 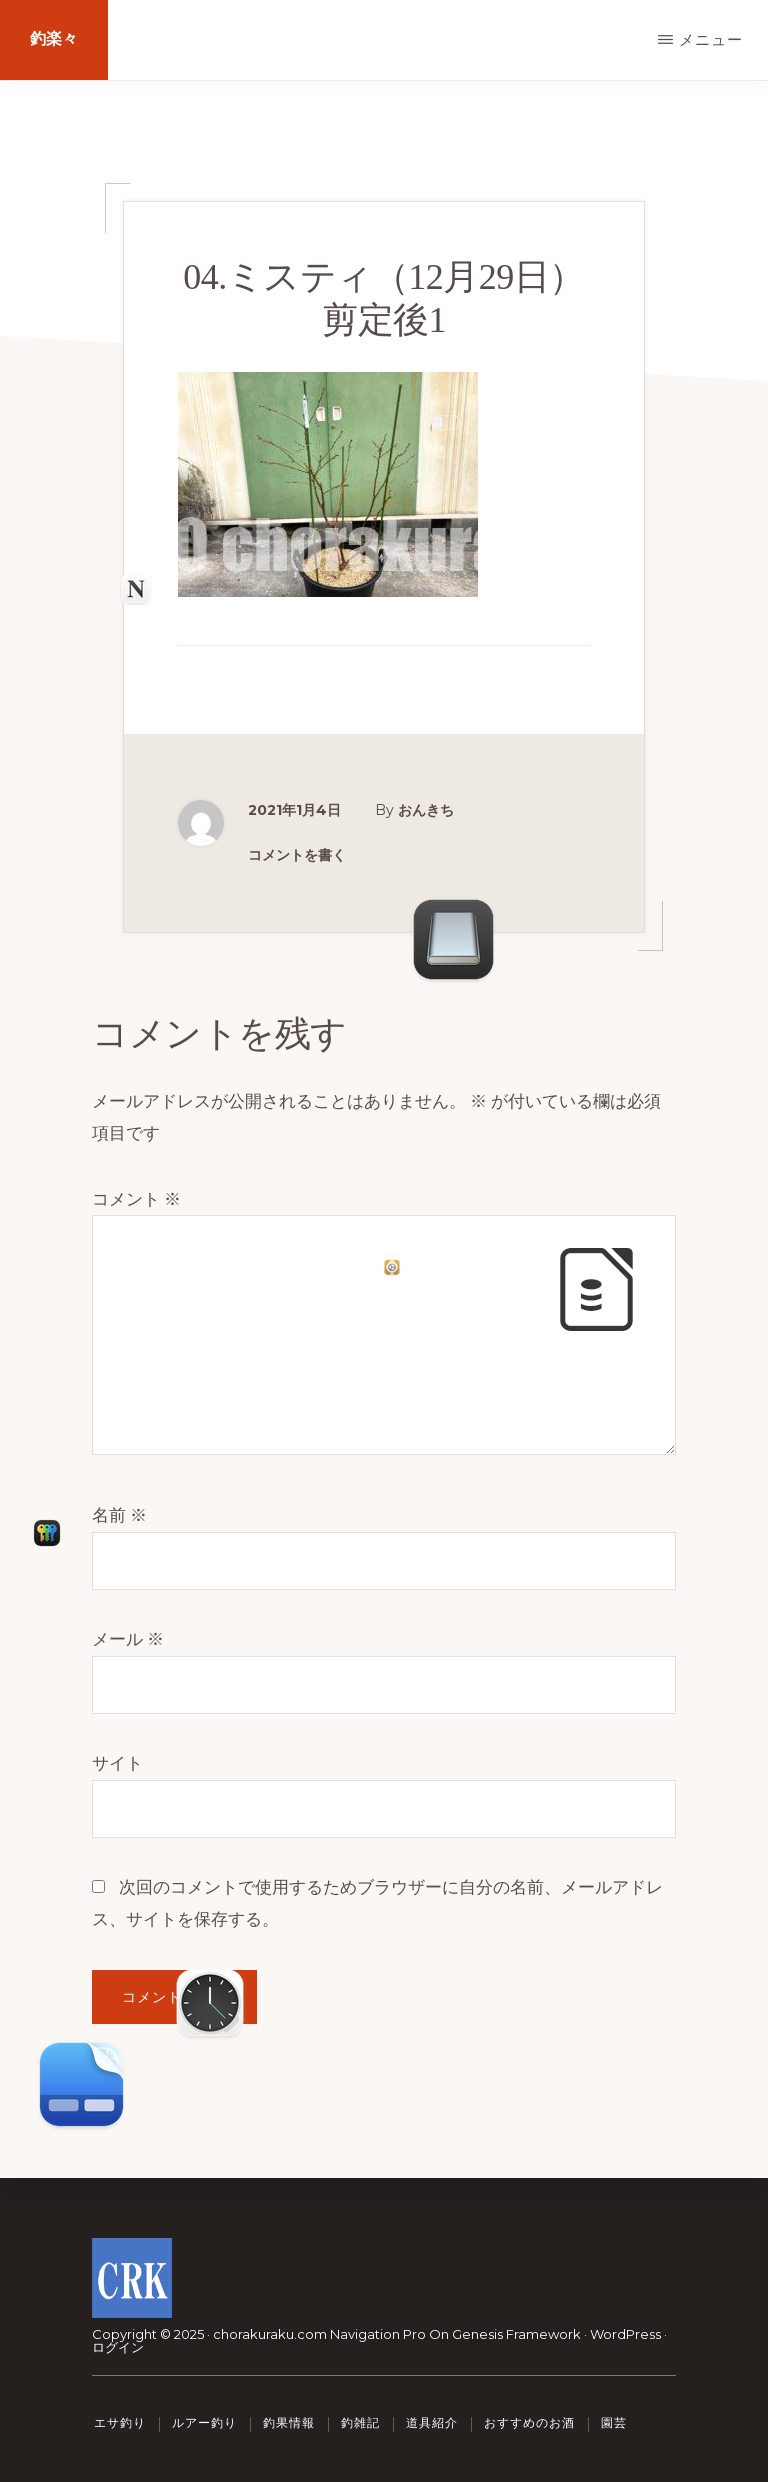 What do you see at coordinates (453, 939) in the screenshot?
I see `access removable media or external drive` at bounding box center [453, 939].